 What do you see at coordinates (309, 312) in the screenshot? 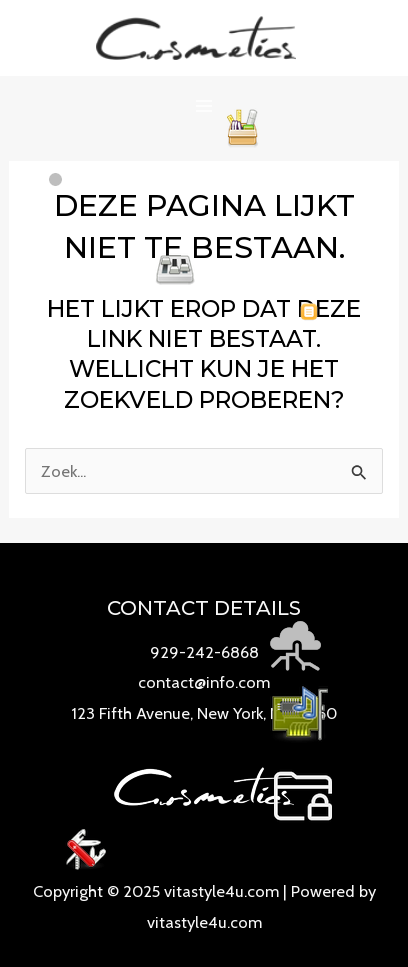
I see `access desklet preferences and settings` at bounding box center [309, 312].